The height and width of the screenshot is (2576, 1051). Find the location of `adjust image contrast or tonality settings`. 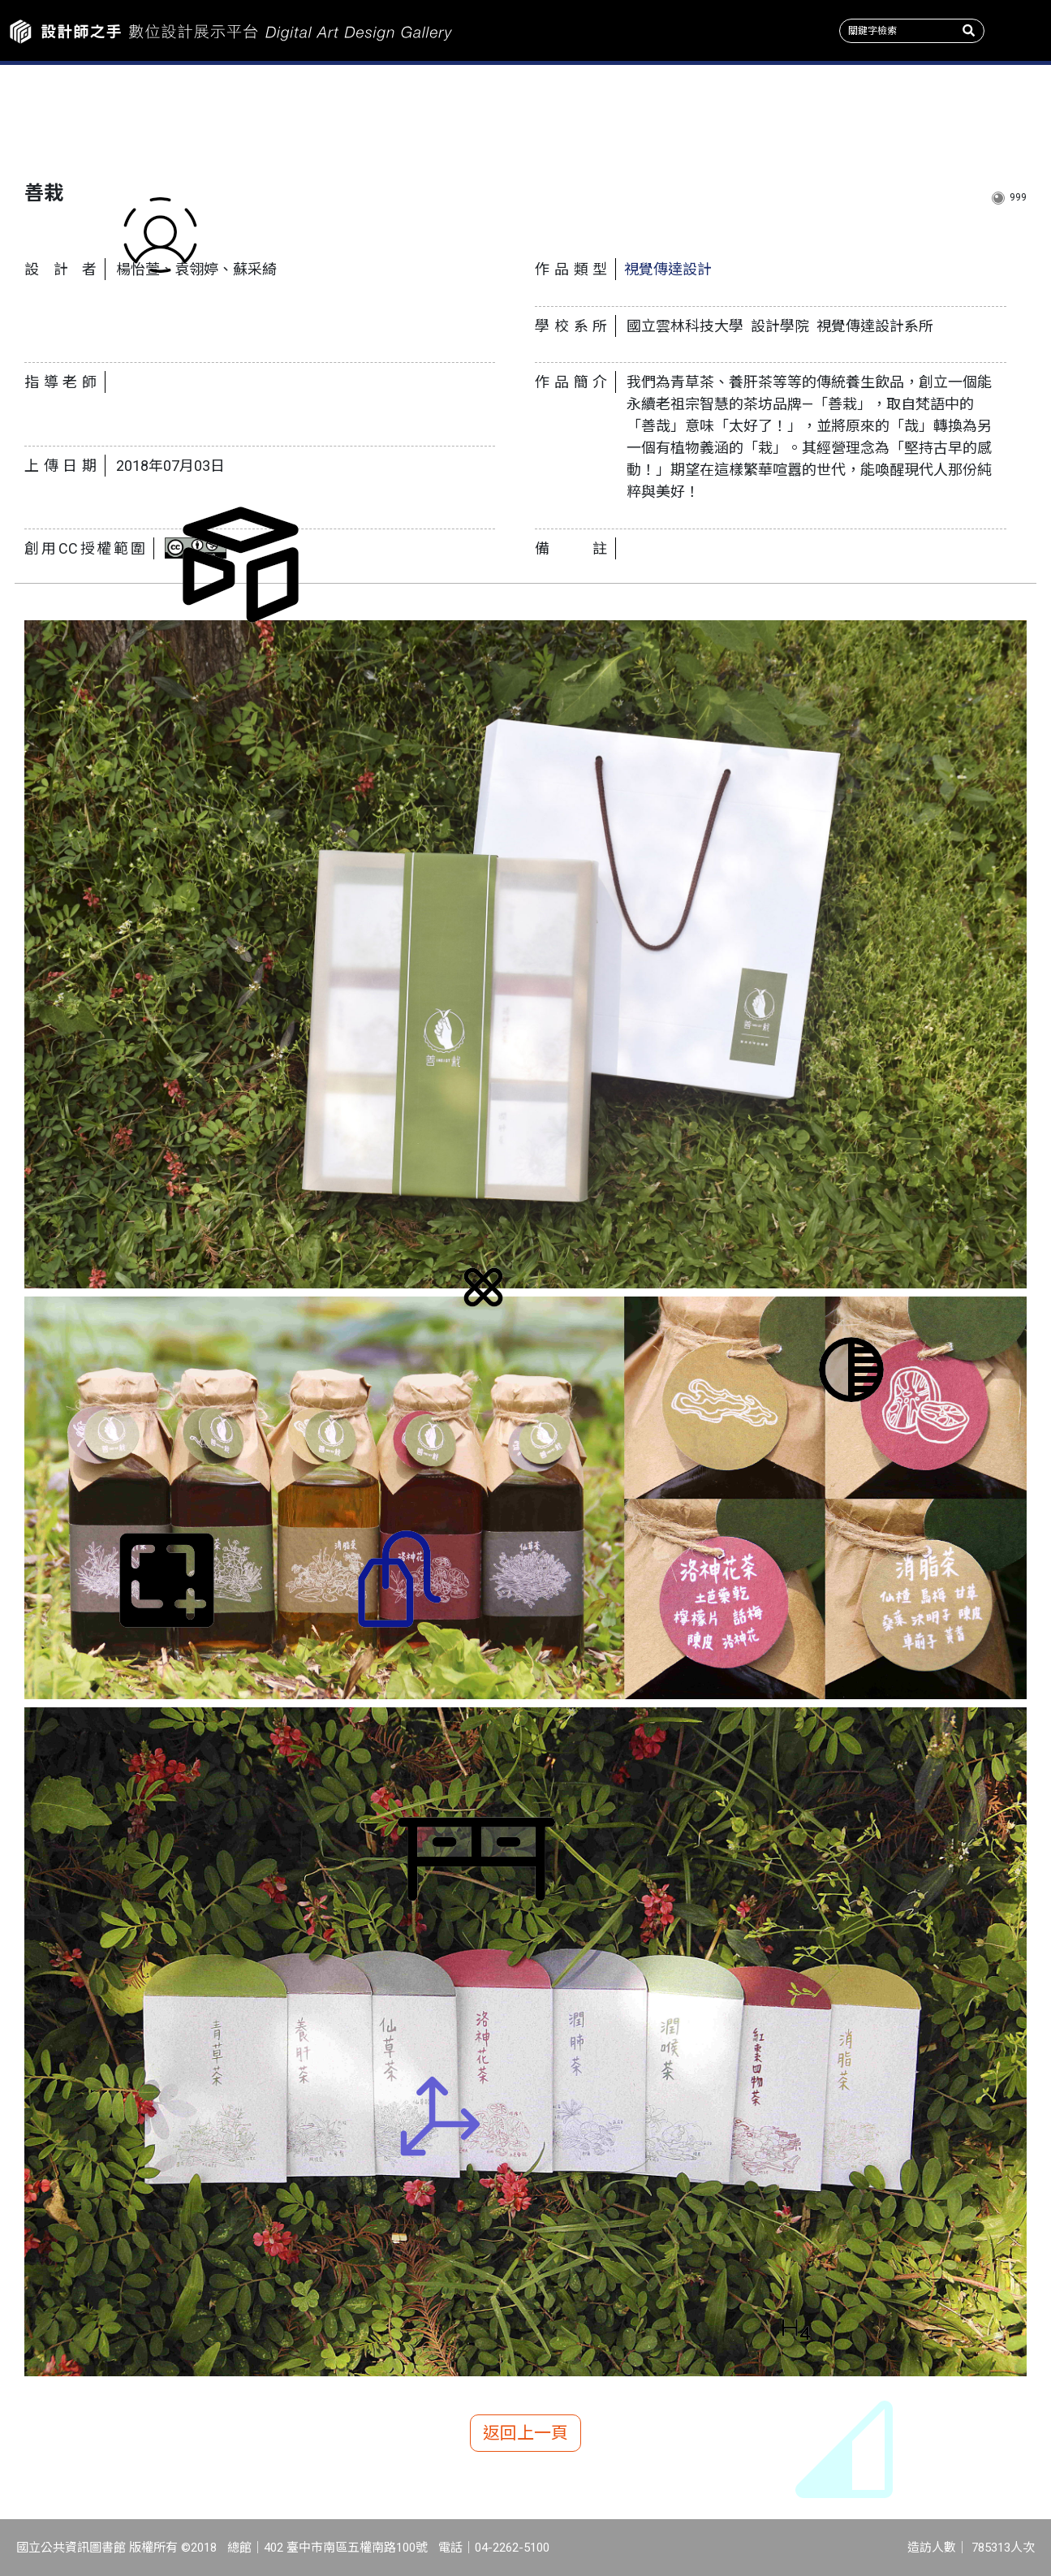

adjust image contrast or tonality settings is located at coordinates (851, 1370).